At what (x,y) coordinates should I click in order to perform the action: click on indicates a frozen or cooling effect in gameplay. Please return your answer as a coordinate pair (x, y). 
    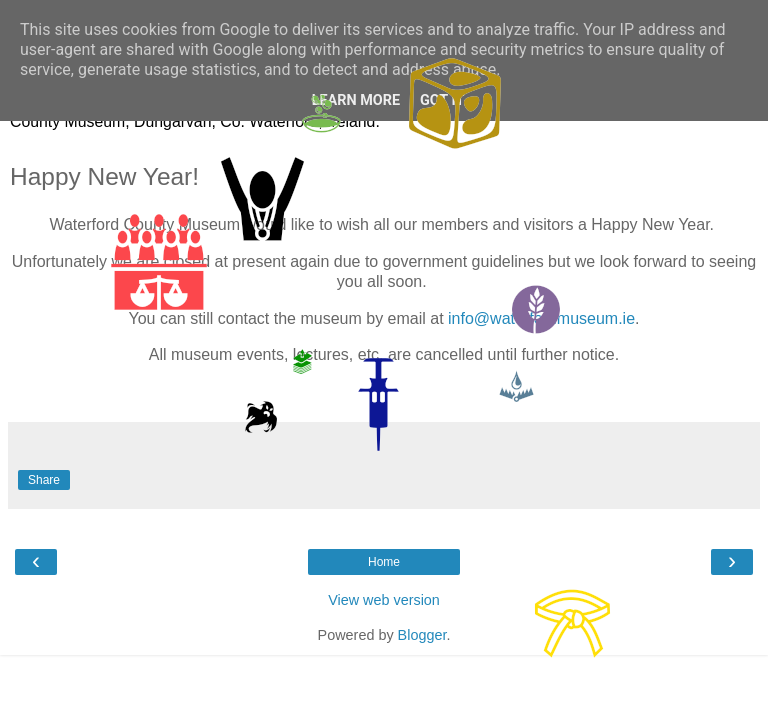
    Looking at the image, I should click on (455, 103).